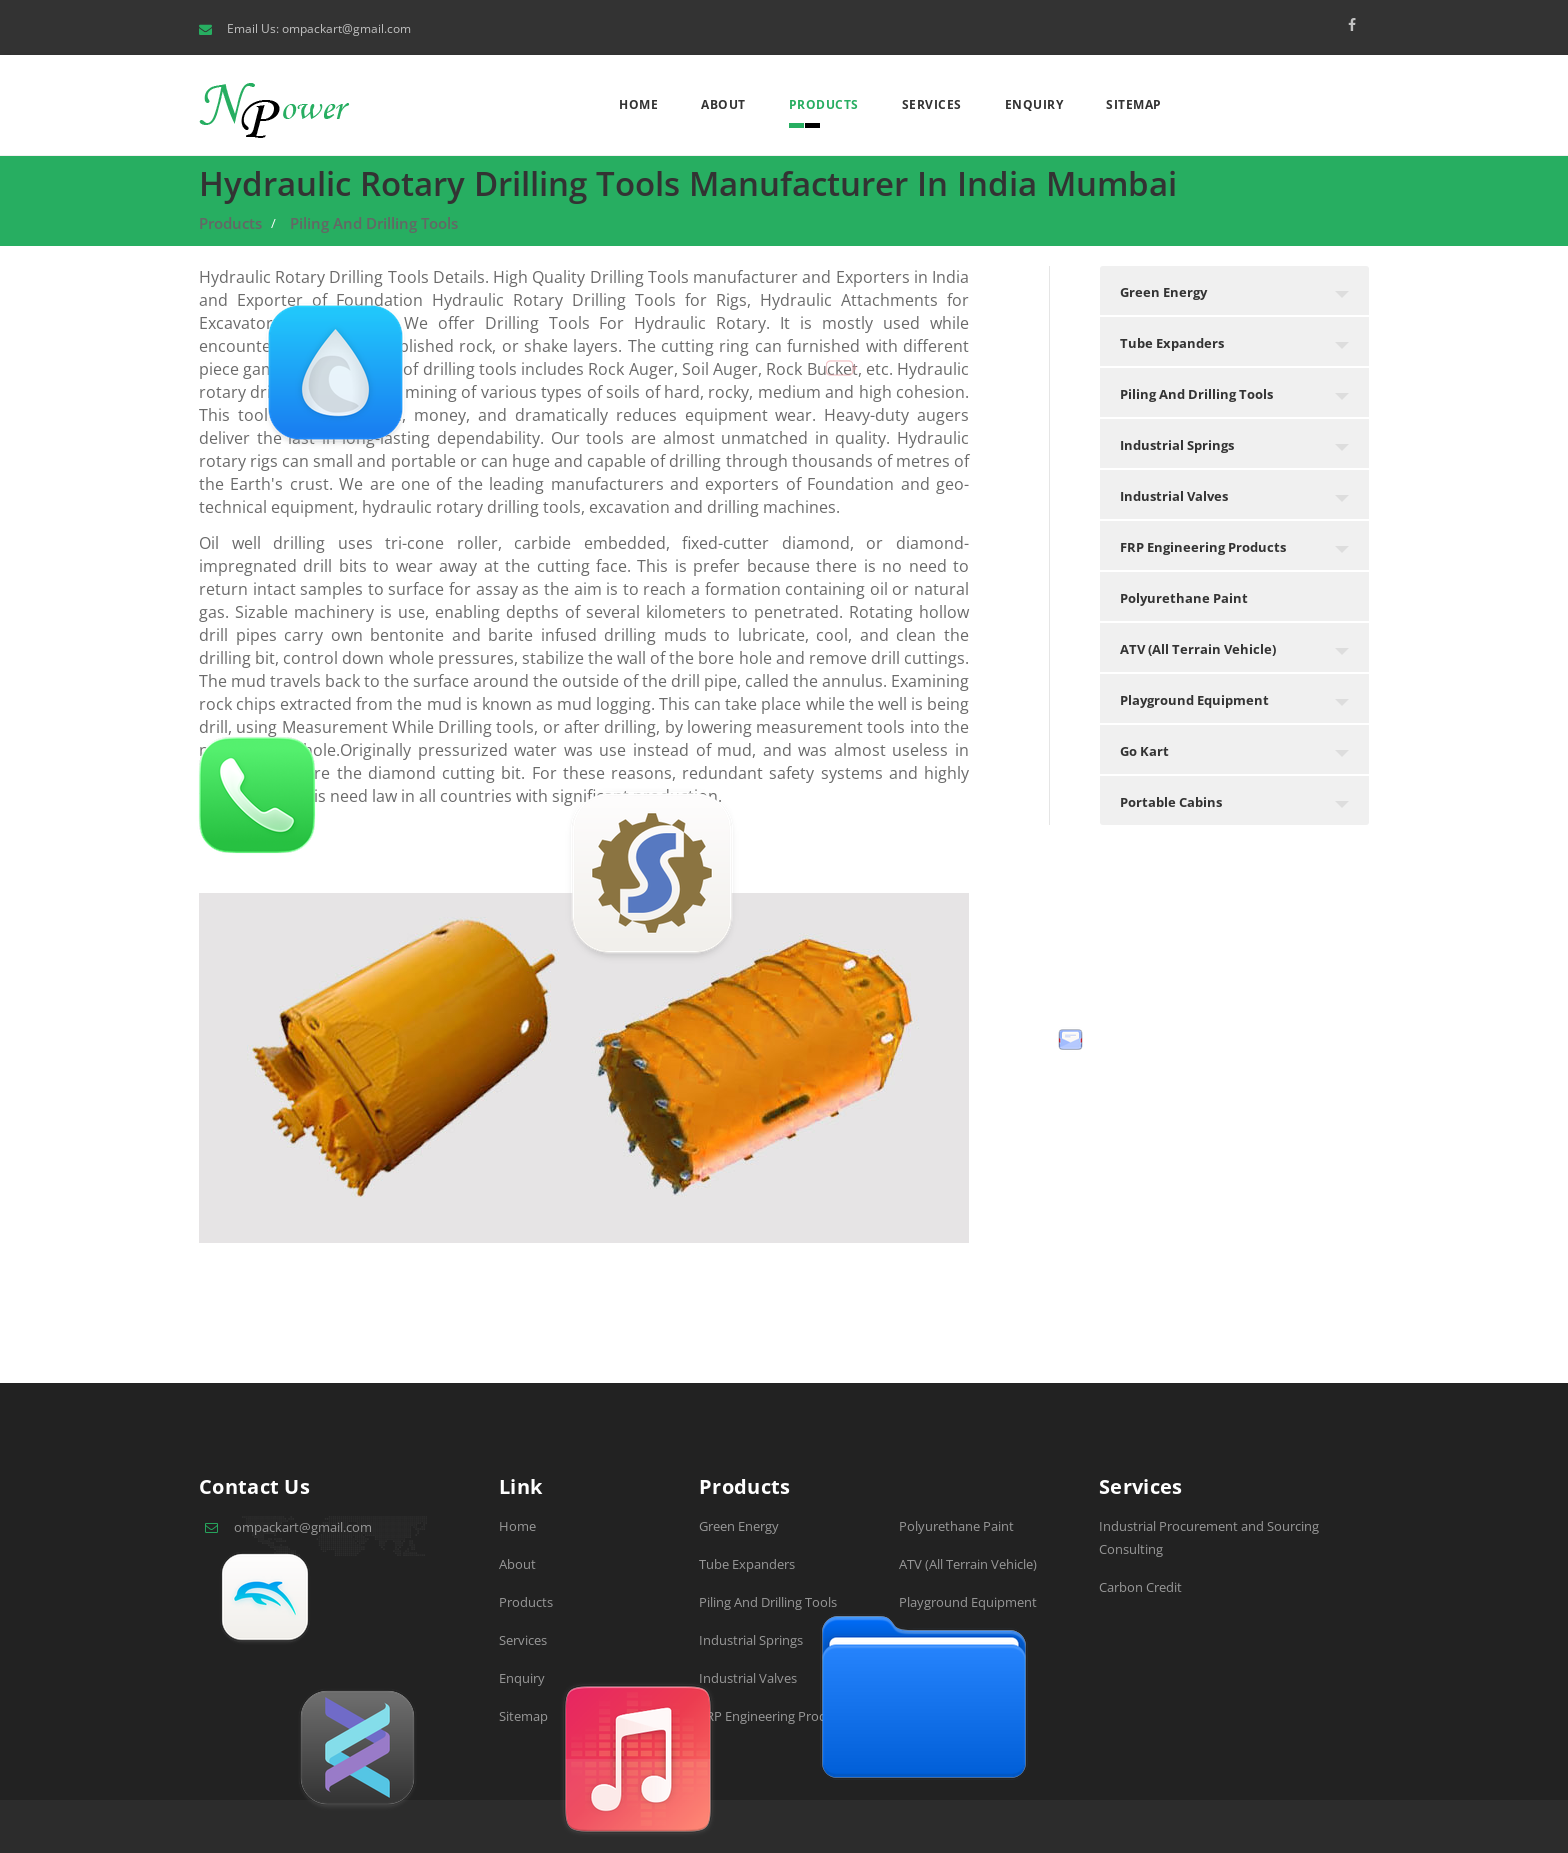  What do you see at coordinates (257, 795) in the screenshot?
I see `open the phone app to make a call` at bounding box center [257, 795].